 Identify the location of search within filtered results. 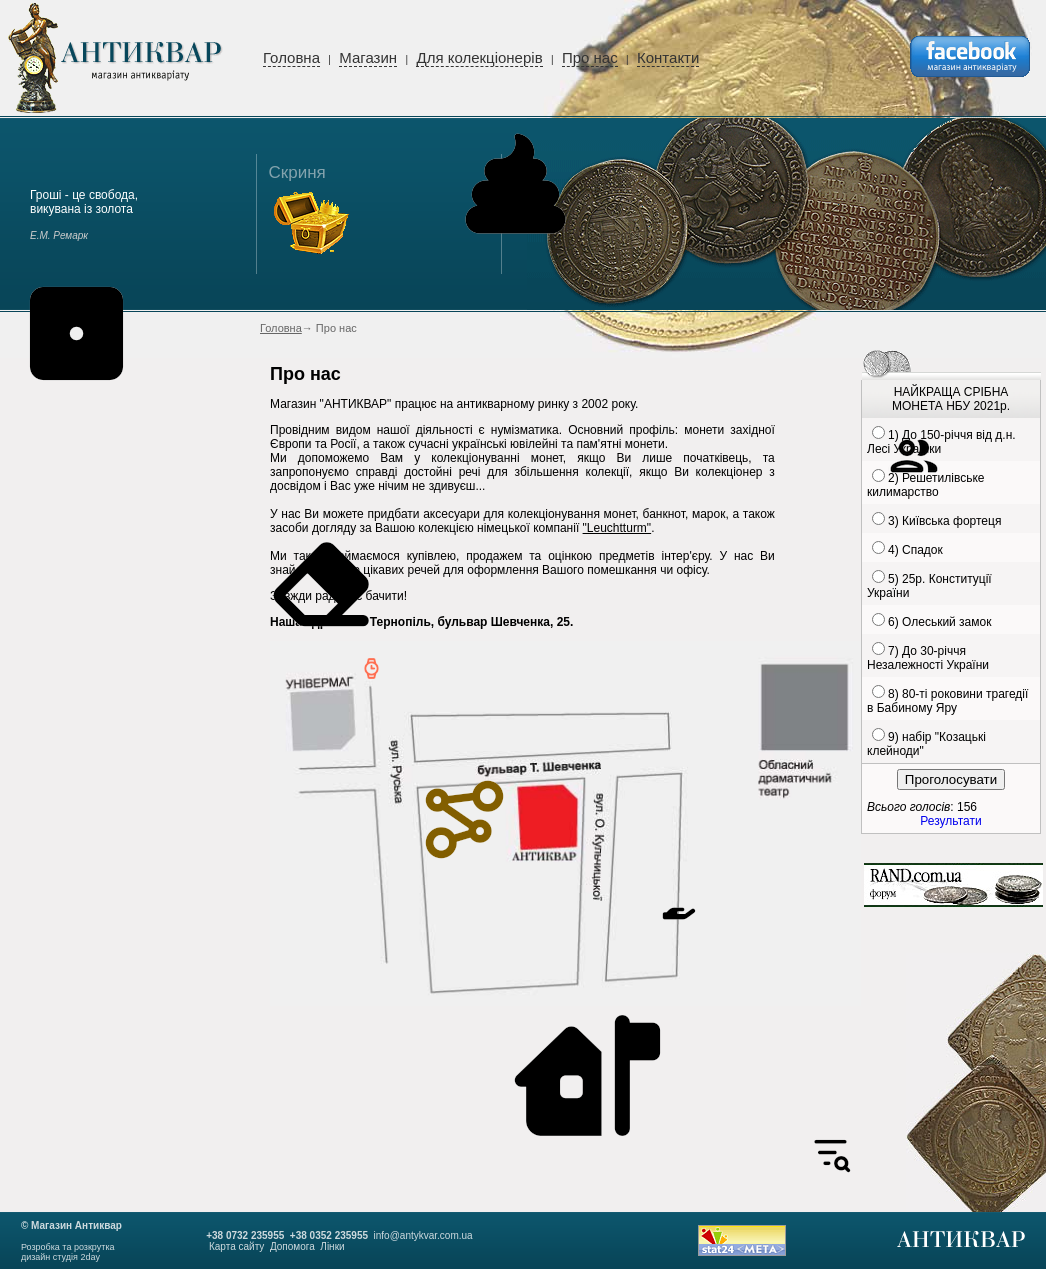
(830, 1152).